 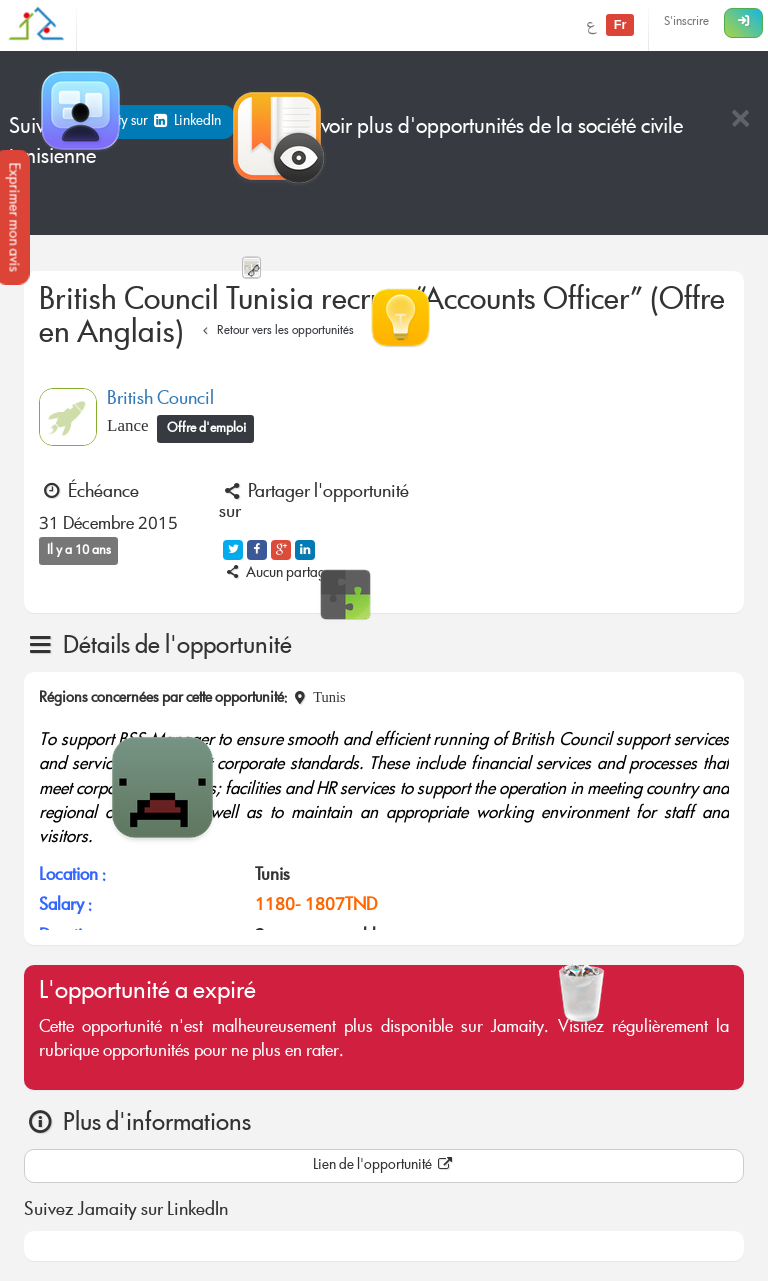 What do you see at coordinates (277, 136) in the screenshot?
I see `open calibre e-book management app` at bounding box center [277, 136].